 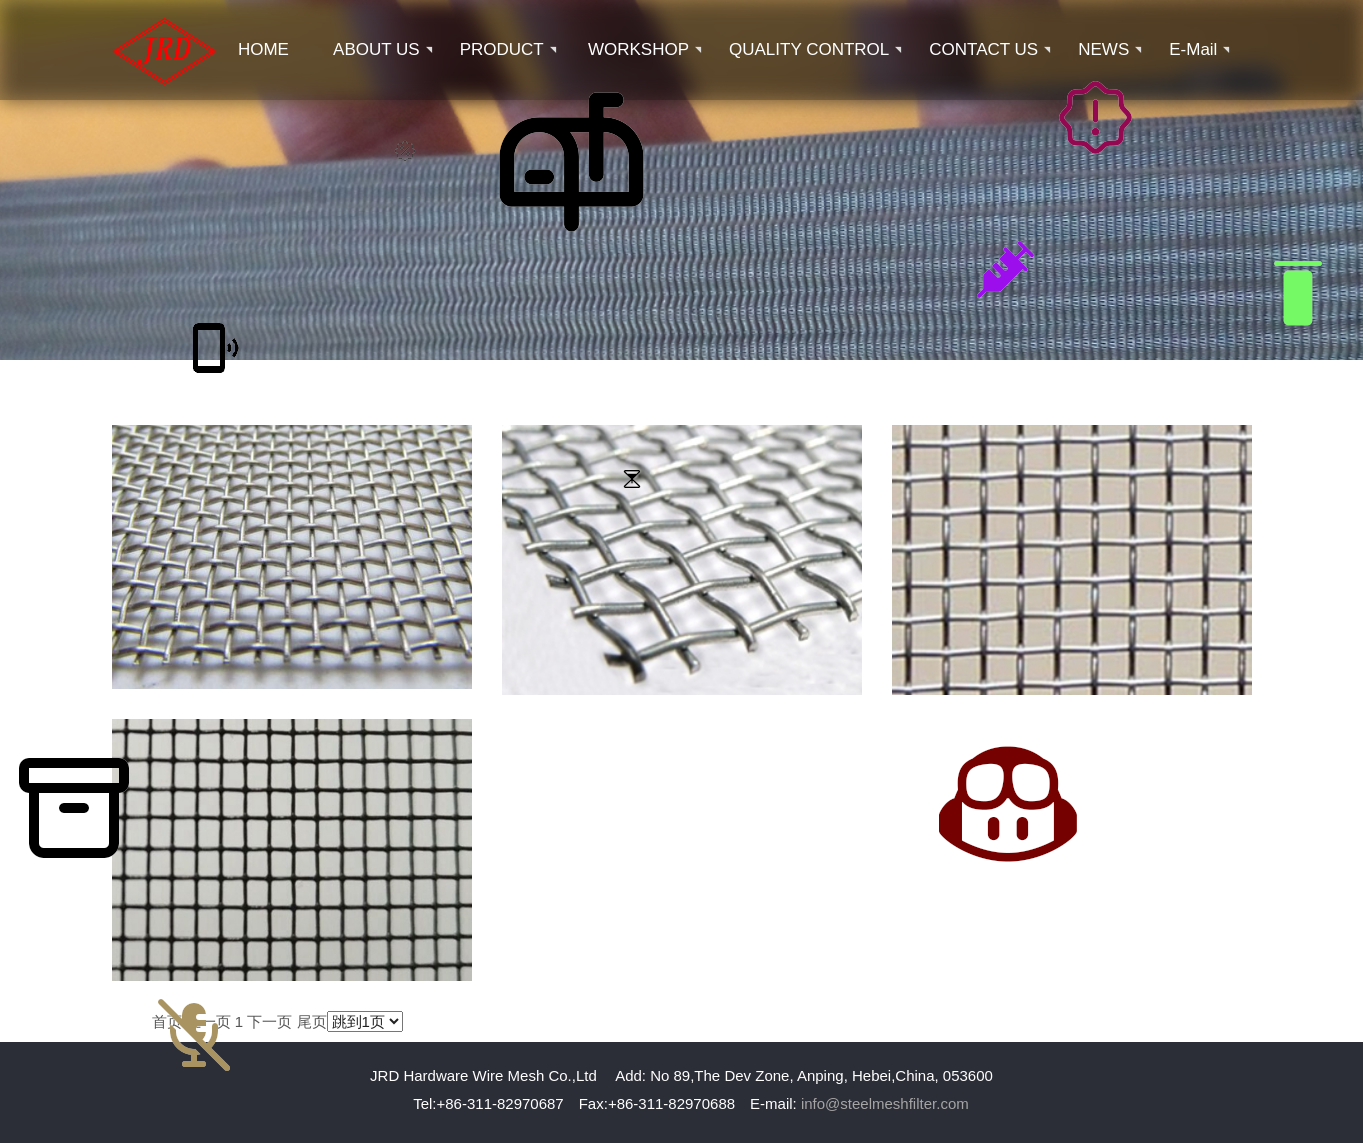 What do you see at coordinates (632, 479) in the screenshot?
I see `indicates a process is in progress or loading` at bounding box center [632, 479].